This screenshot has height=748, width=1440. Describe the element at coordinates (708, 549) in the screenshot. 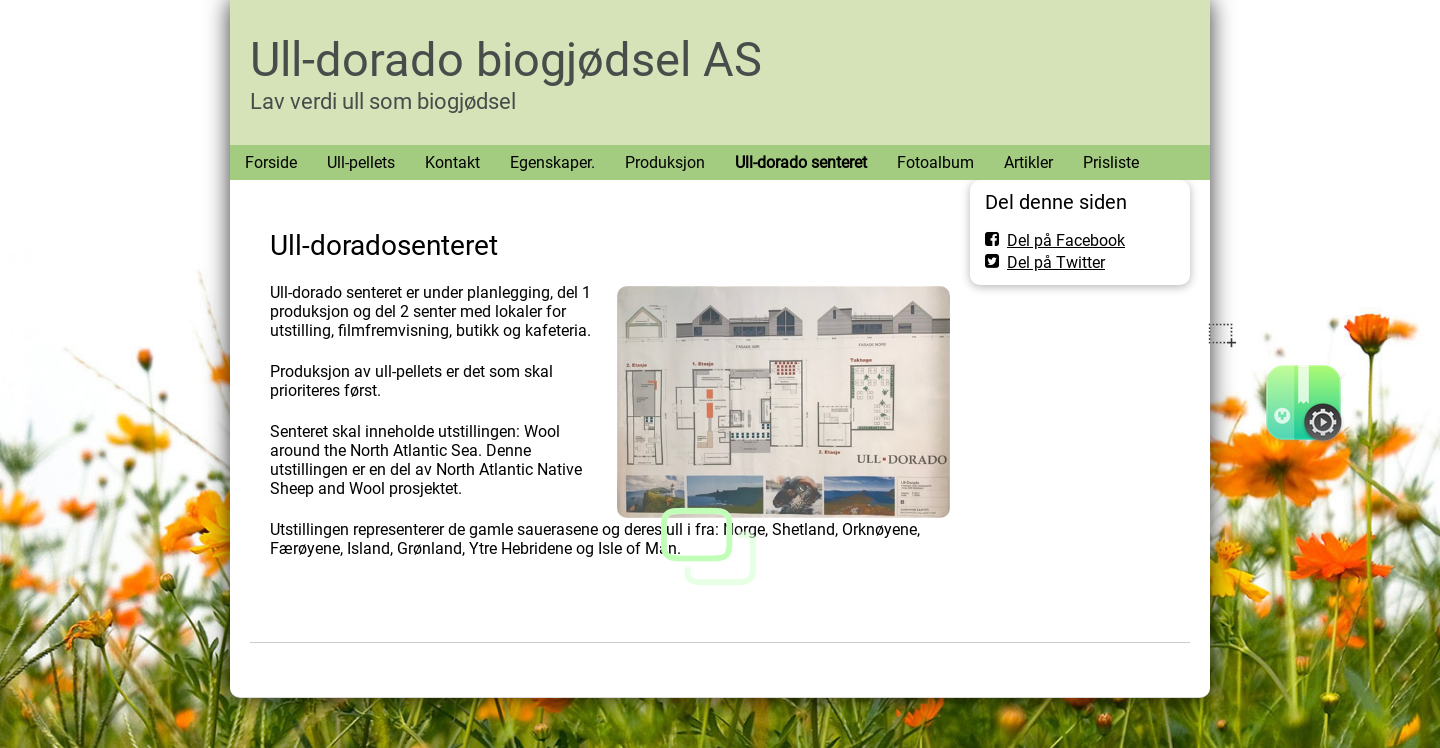

I see `view or manage session properties` at that location.